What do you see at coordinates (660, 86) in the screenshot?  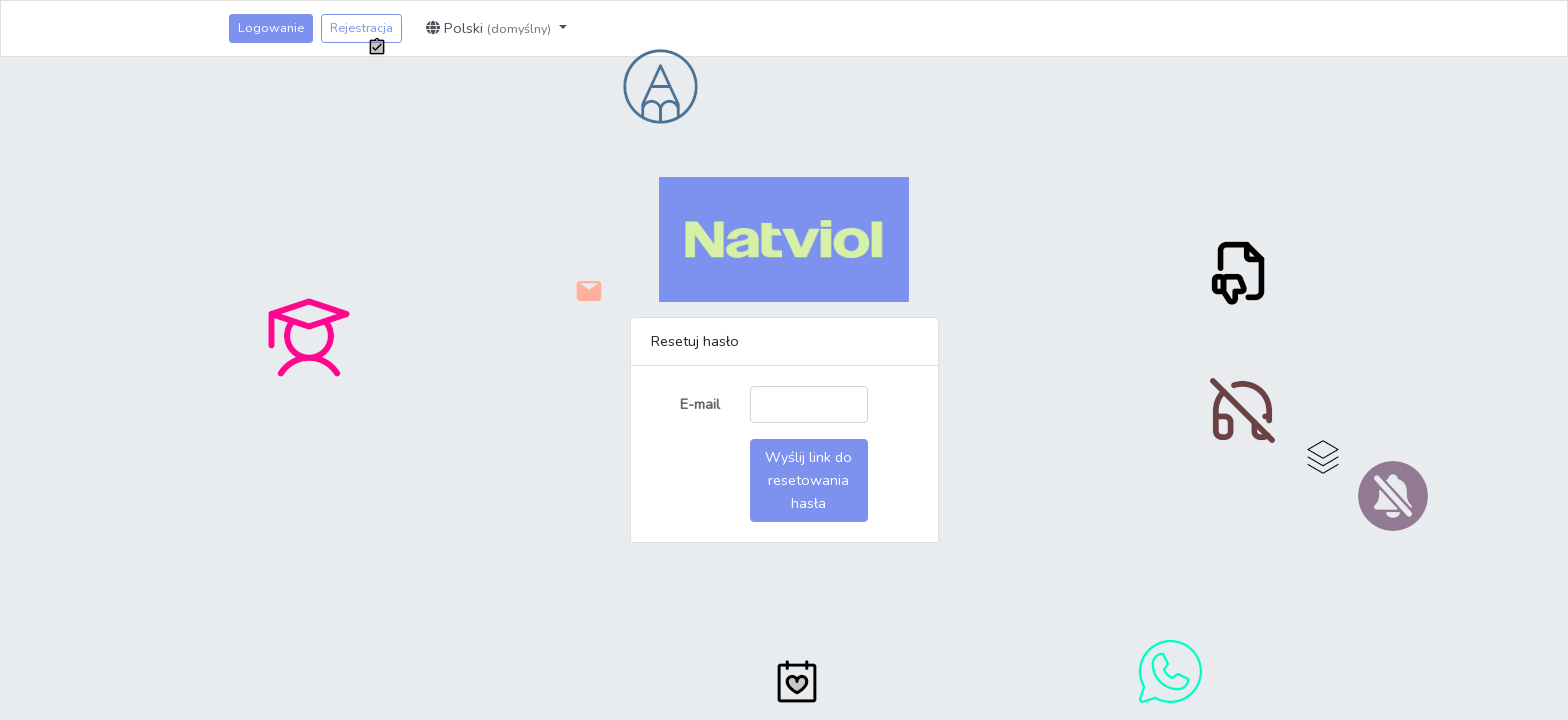 I see `edit or modify content` at bounding box center [660, 86].